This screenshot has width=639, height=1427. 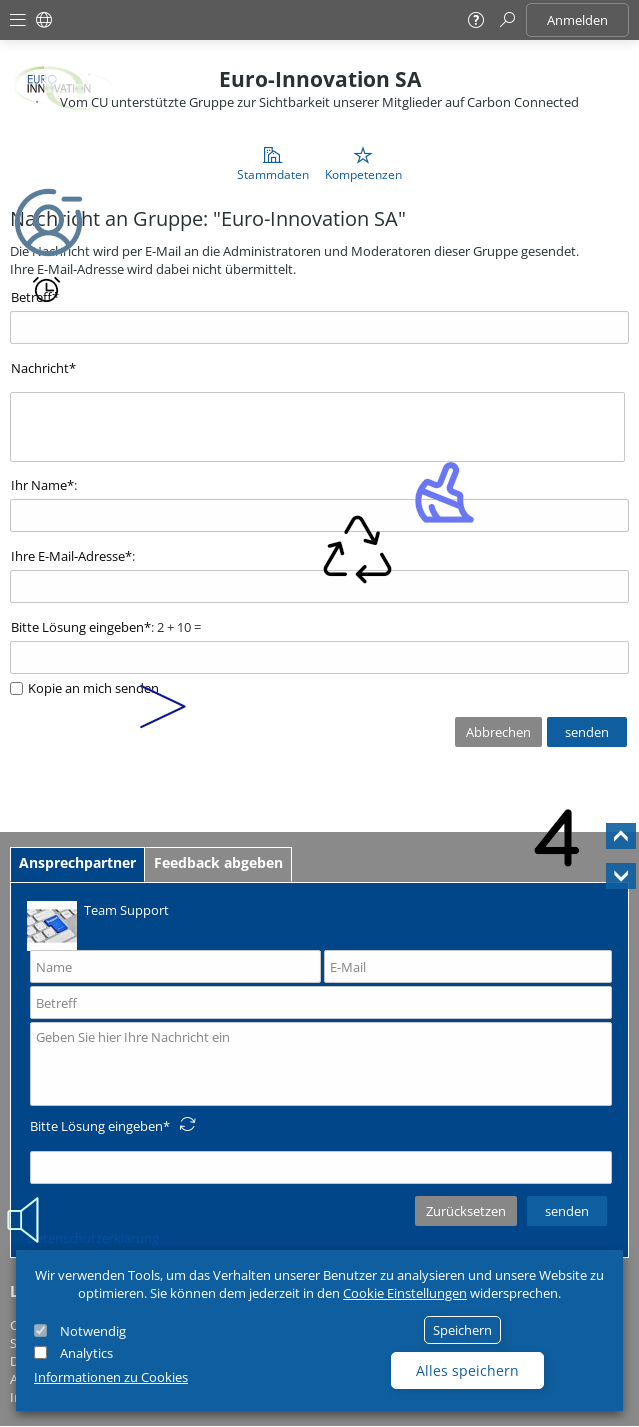 I want to click on set or manage alarms, so click(x=46, y=289).